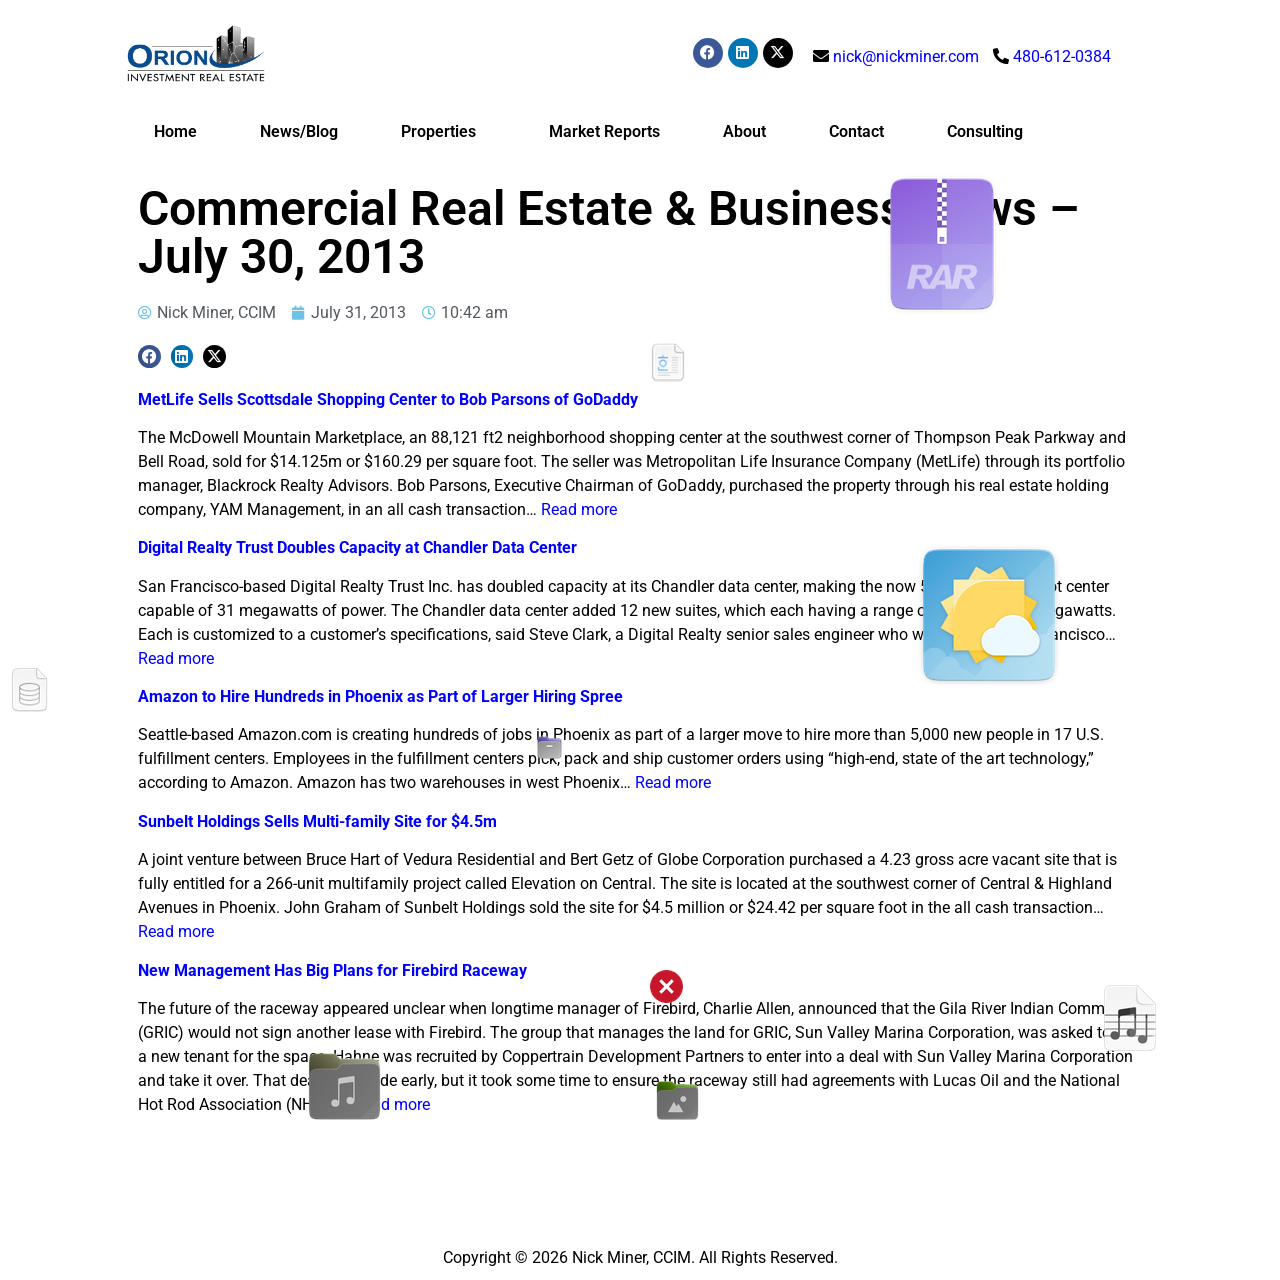 The width and height of the screenshot is (1280, 1280). What do you see at coordinates (1130, 1018) in the screenshot?
I see `an audio melody file type` at bounding box center [1130, 1018].